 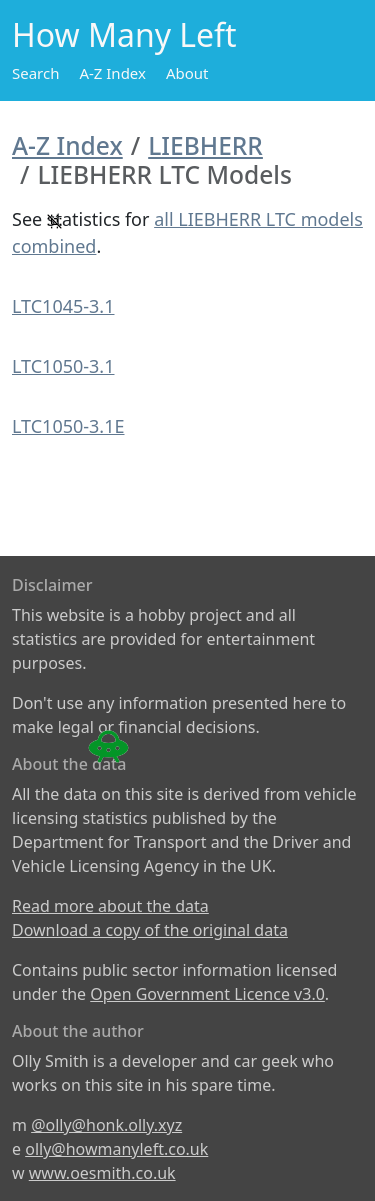 What do you see at coordinates (54, 221) in the screenshot?
I see `artboard or canvas is disabled` at bounding box center [54, 221].